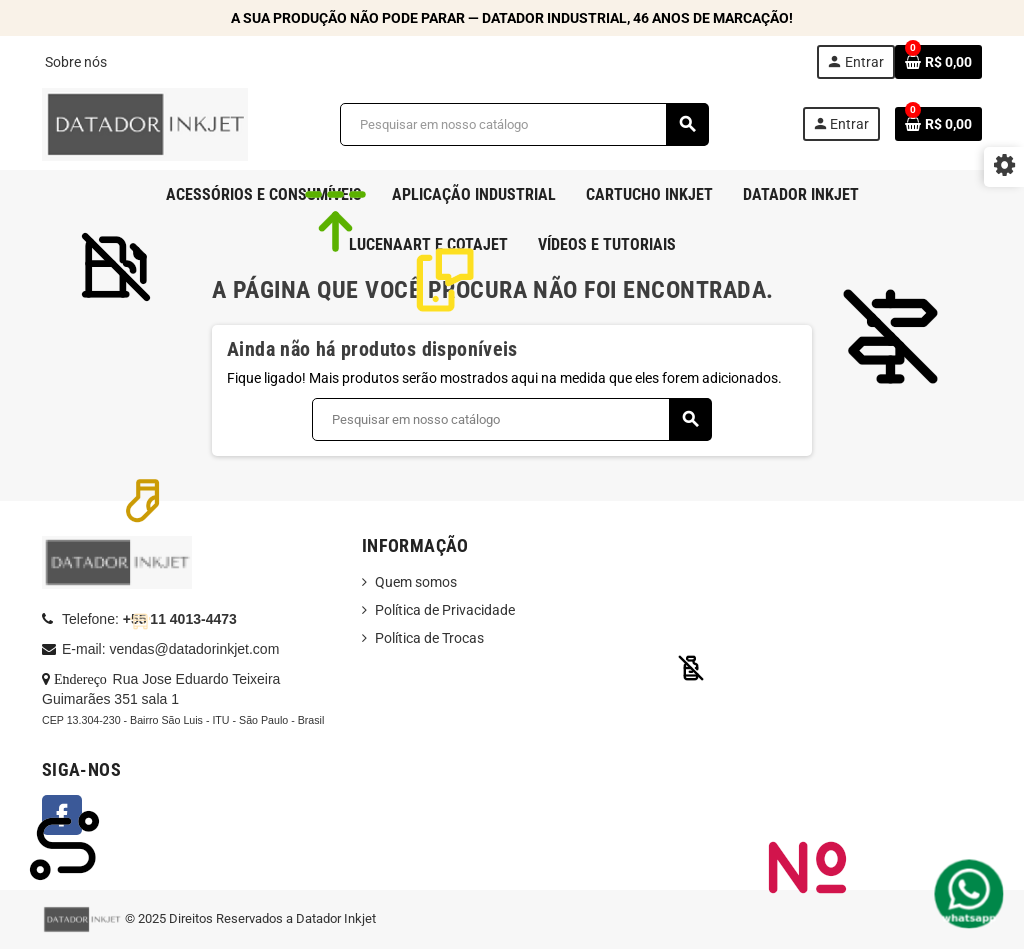 This screenshot has width=1024, height=949. I want to click on browse clothing or apparel items, so click(144, 500).